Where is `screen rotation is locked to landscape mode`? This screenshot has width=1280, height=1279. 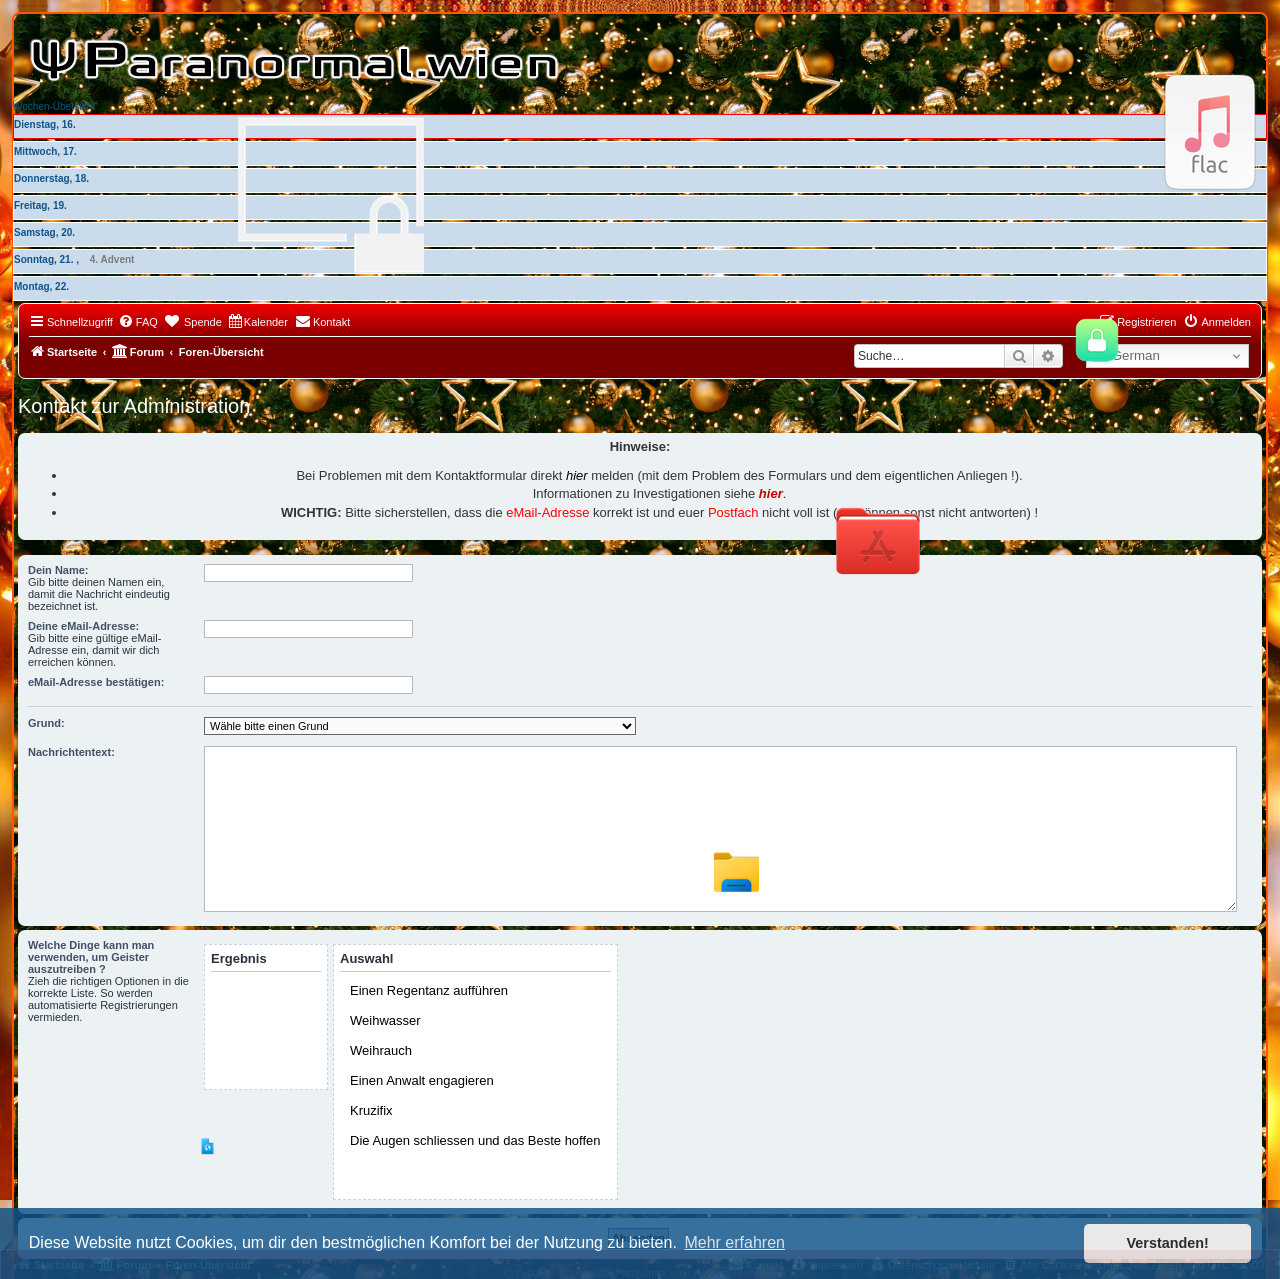 screen rotation is locked to landscape mode is located at coordinates (331, 195).